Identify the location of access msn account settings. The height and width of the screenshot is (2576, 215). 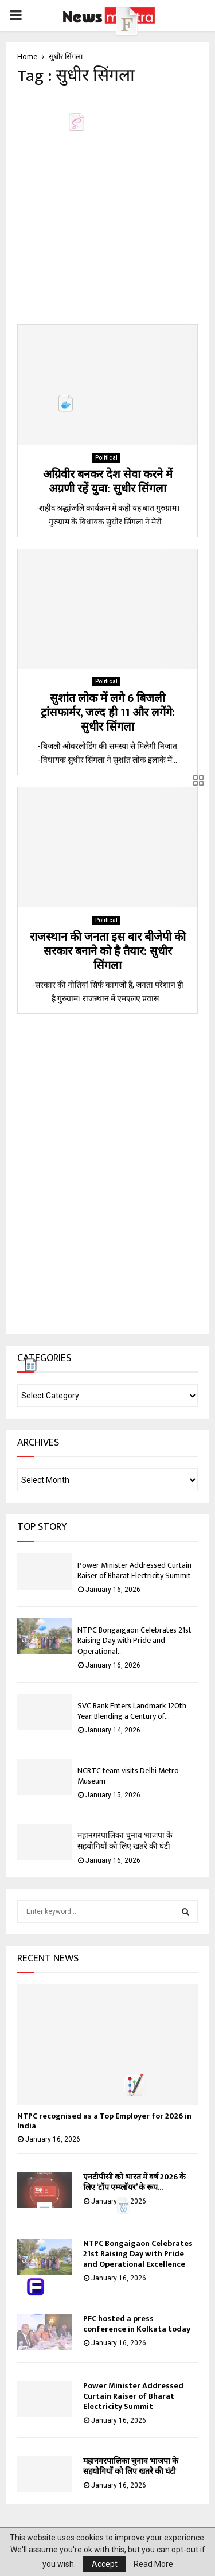
(198, 780).